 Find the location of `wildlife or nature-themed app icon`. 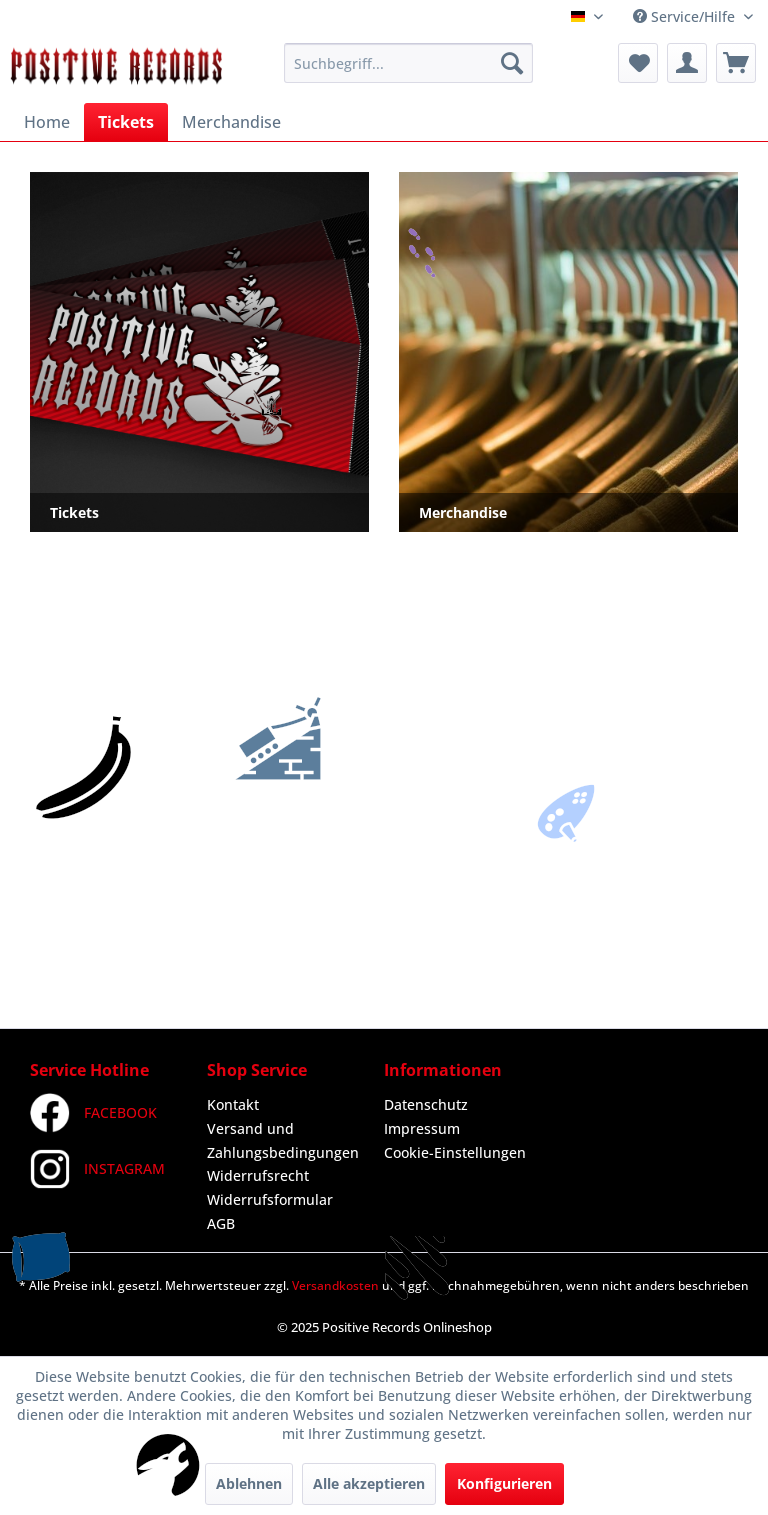

wildlife or nature-themed app icon is located at coordinates (168, 1466).